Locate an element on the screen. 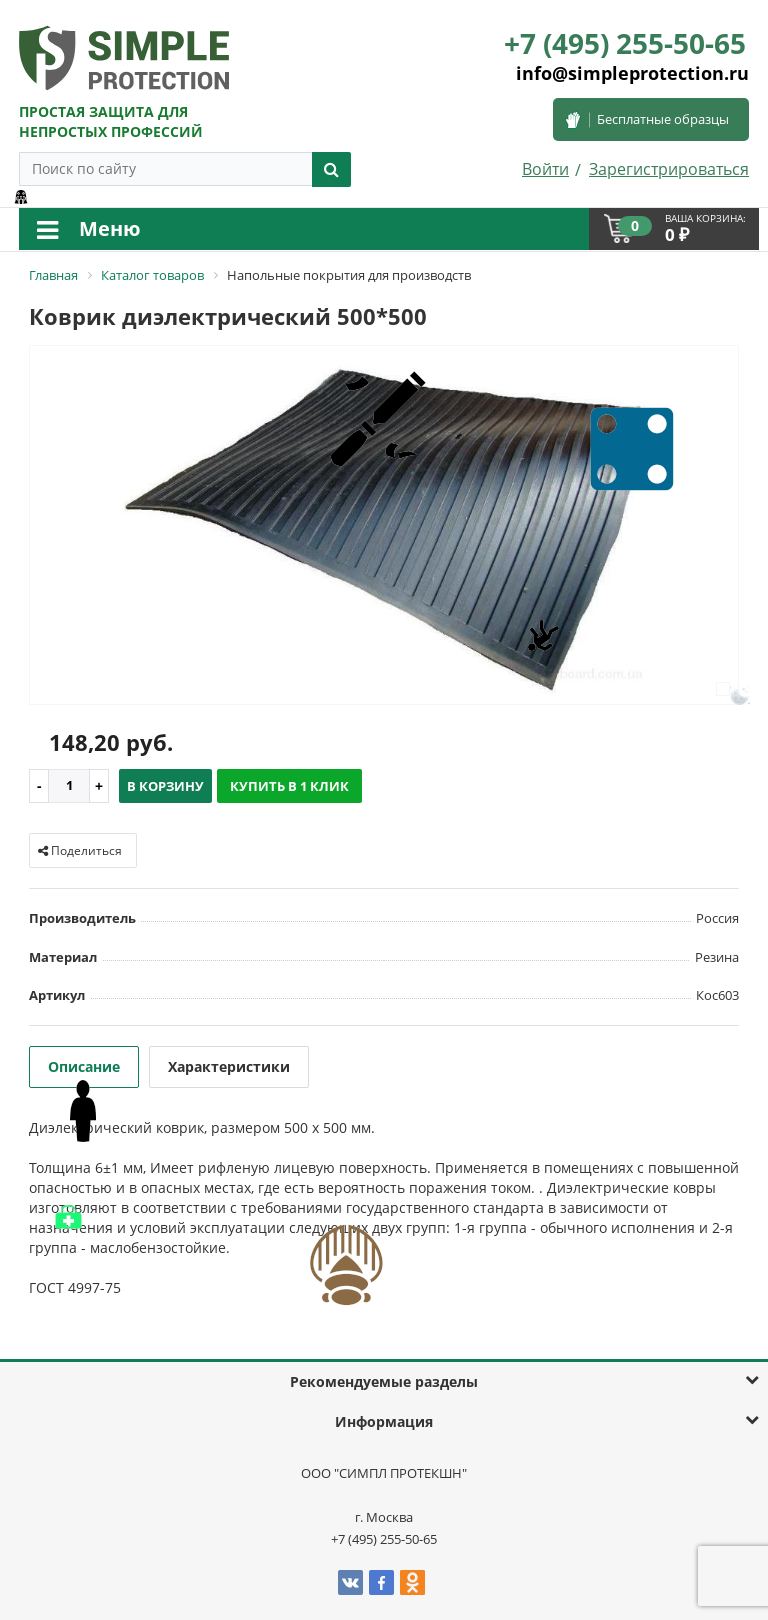 The image size is (768, 1620). roll the dice or randomize is located at coordinates (632, 449).